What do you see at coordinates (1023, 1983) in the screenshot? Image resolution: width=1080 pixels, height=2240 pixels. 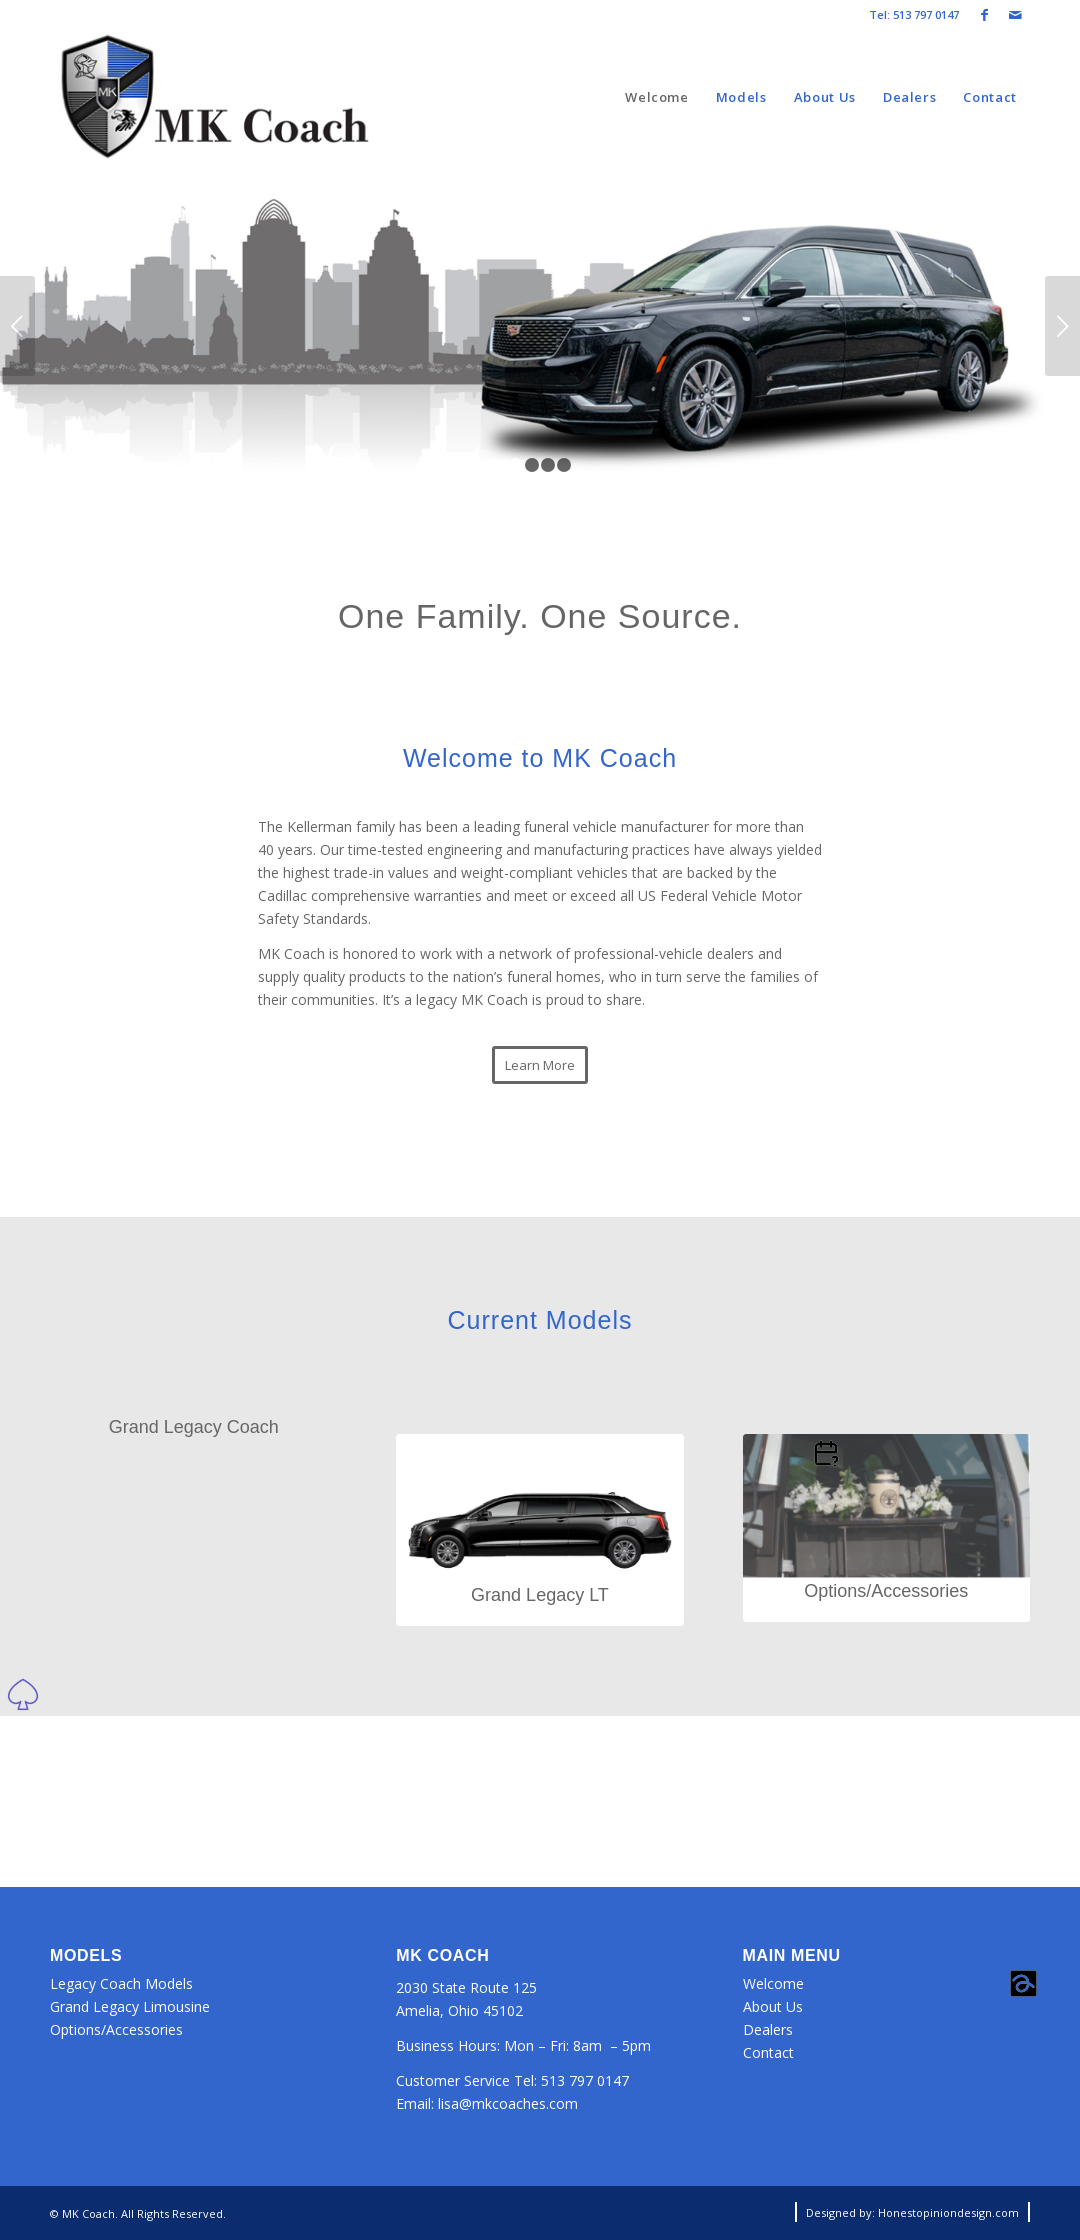 I see `freehand drawing or sketch tool` at bounding box center [1023, 1983].